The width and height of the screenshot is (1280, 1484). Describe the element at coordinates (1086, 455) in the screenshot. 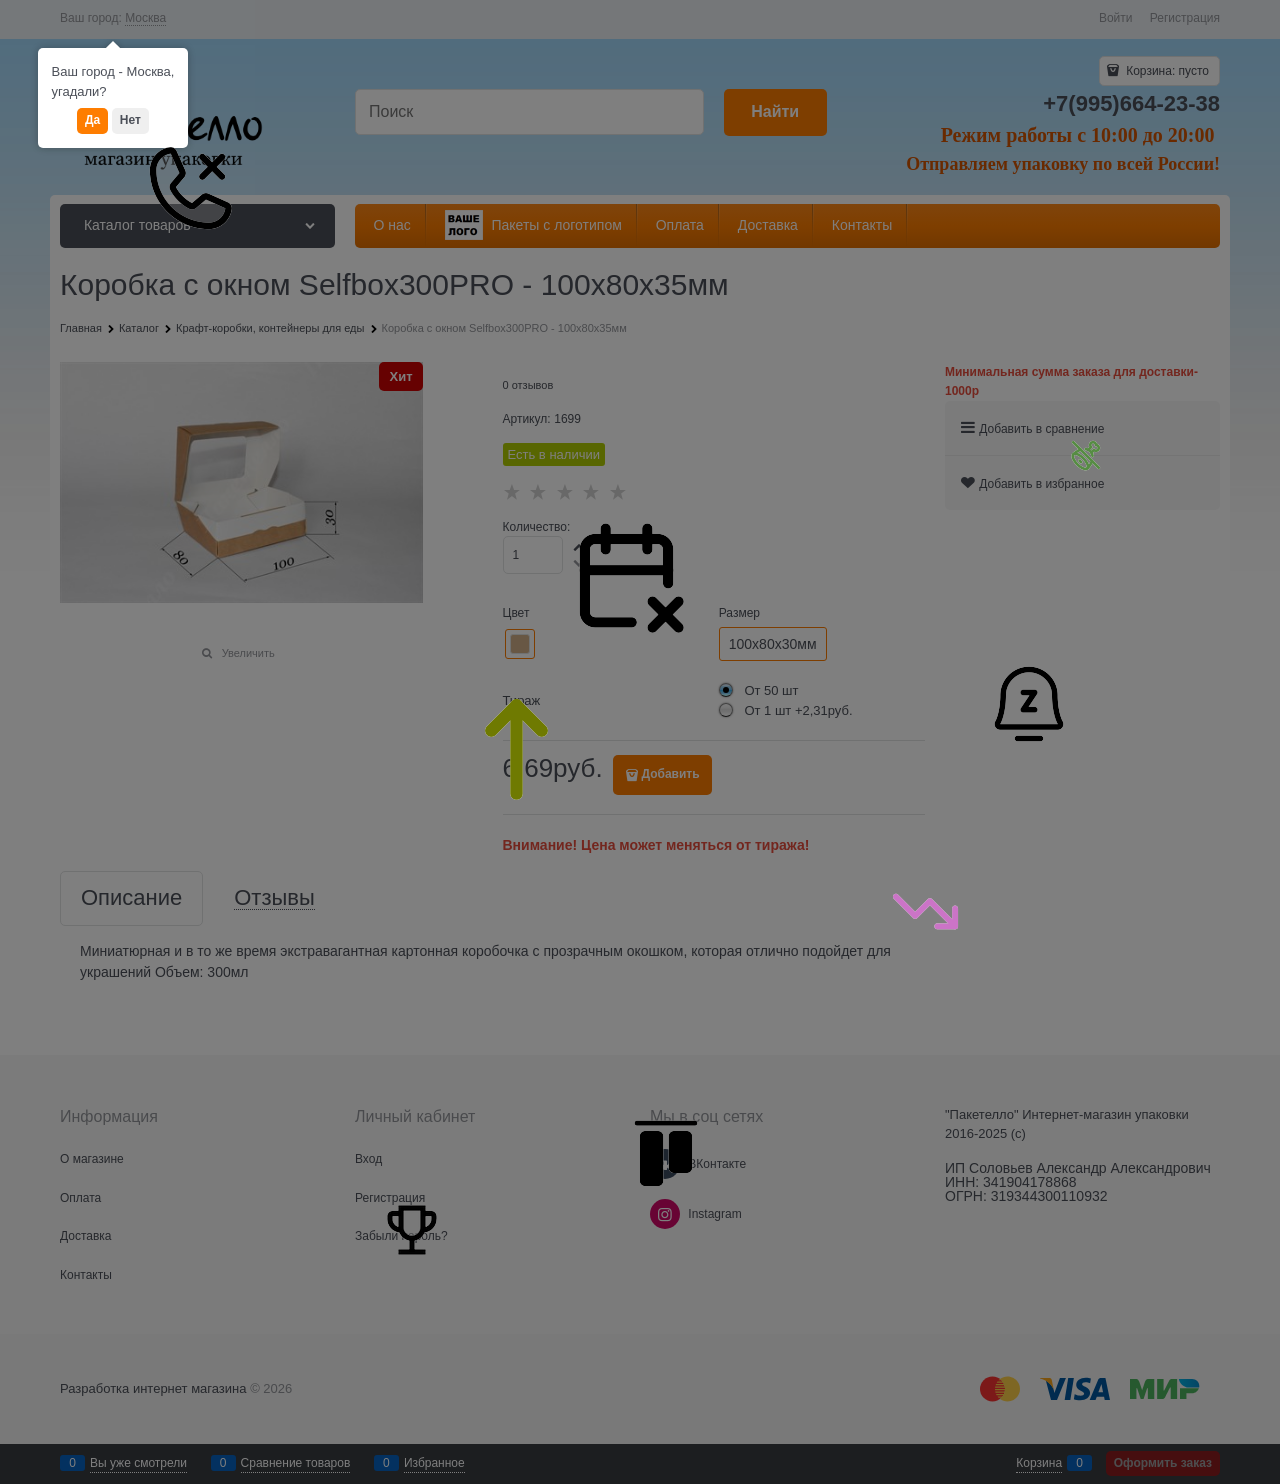

I see `indicates meat-free or vegetarian option` at that location.